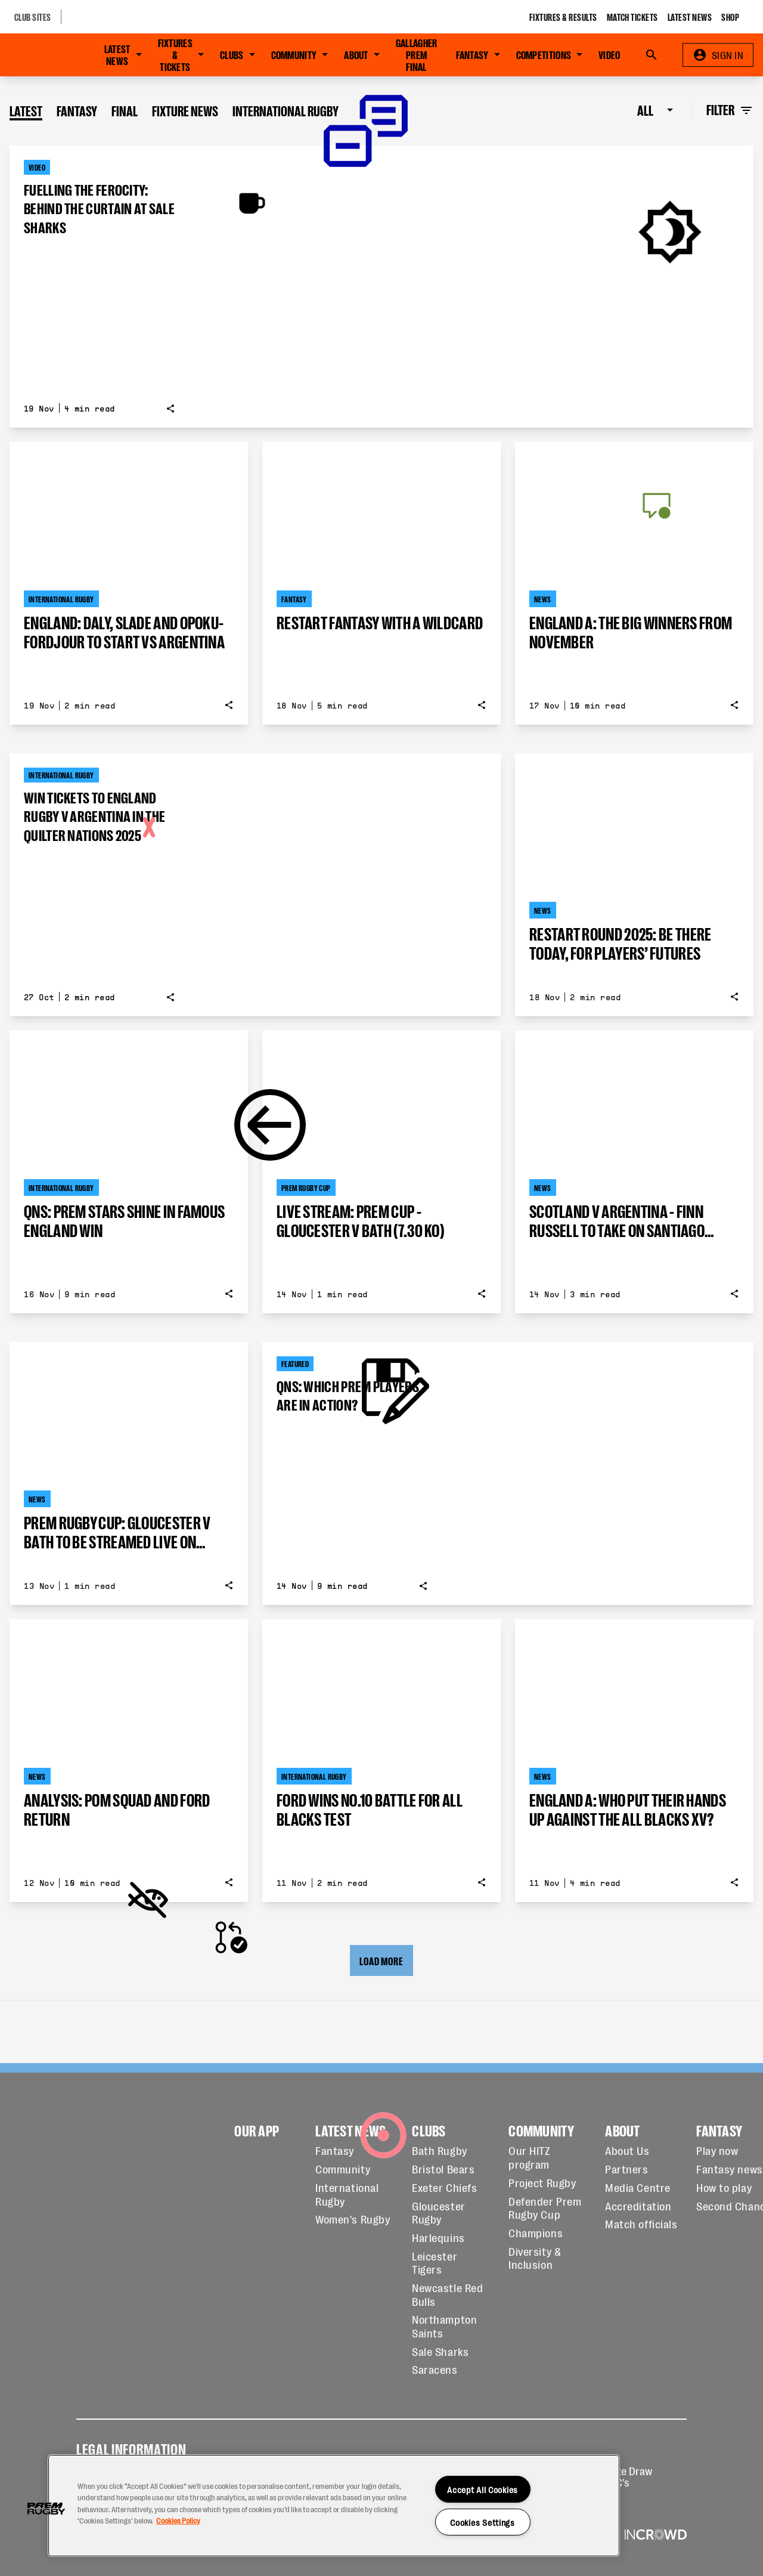 Image resolution: width=763 pixels, height=2576 pixels. What do you see at coordinates (230, 1936) in the screenshot?
I see `indicates a merged or completed pull request` at bounding box center [230, 1936].